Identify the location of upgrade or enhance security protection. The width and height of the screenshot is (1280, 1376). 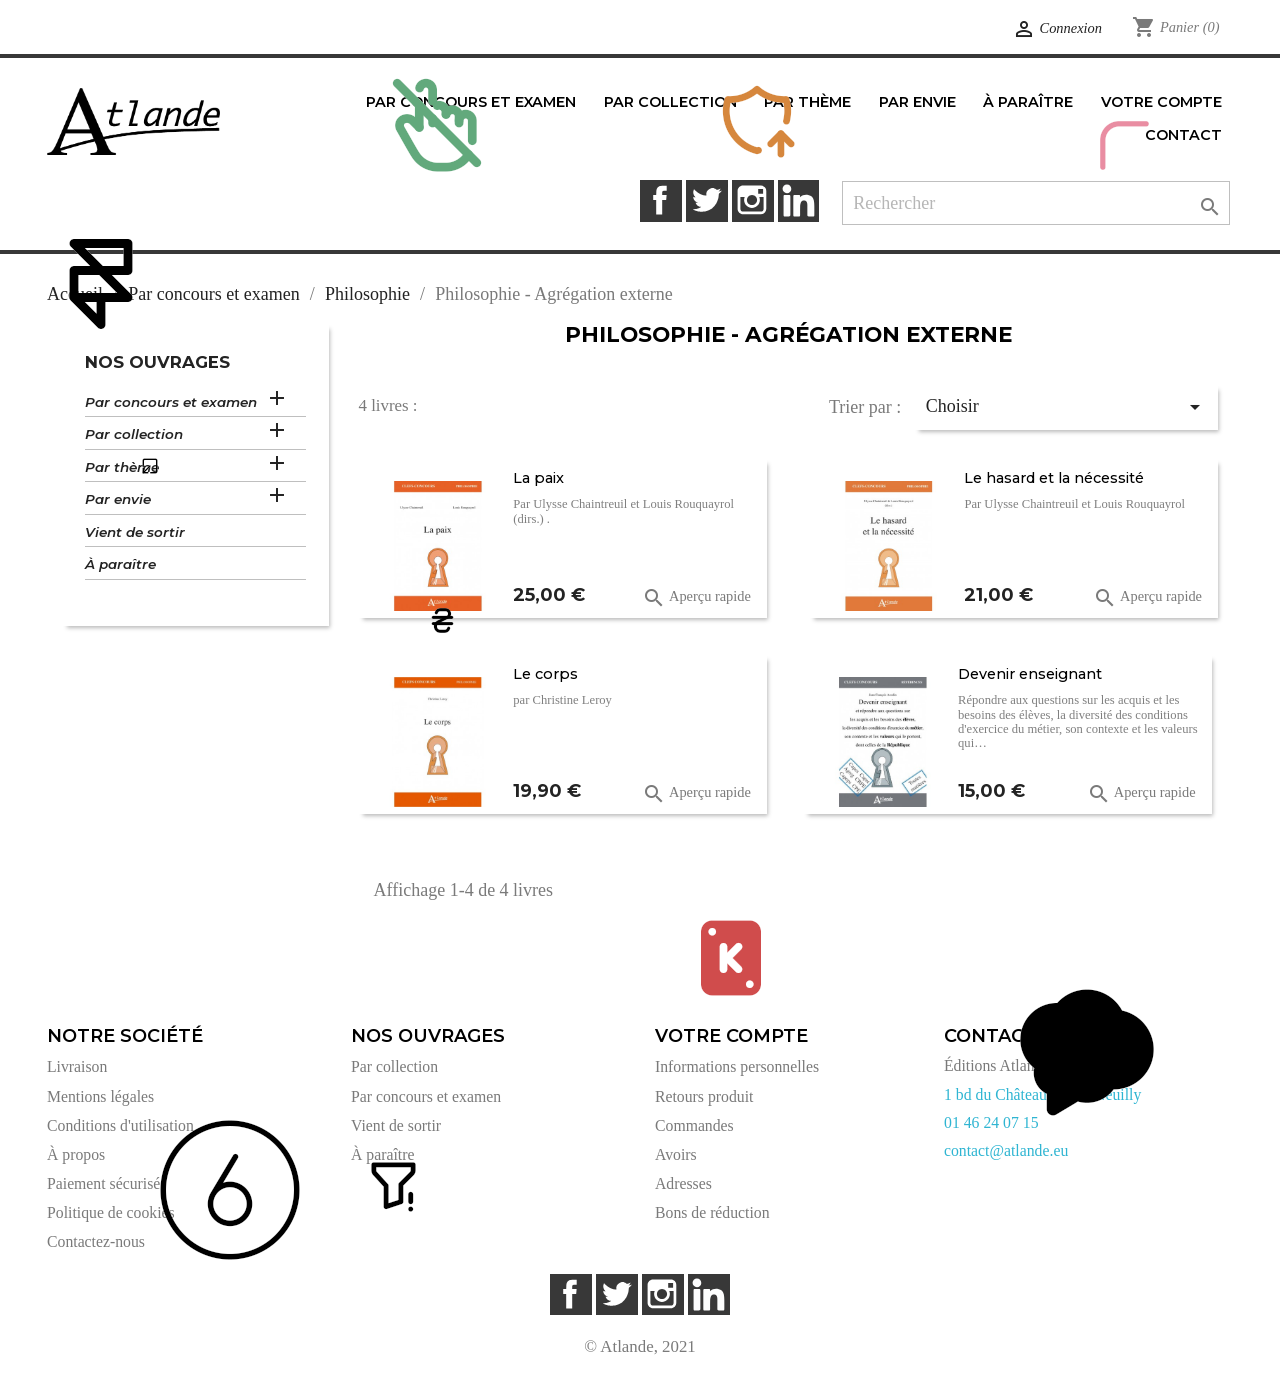
(757, 120).